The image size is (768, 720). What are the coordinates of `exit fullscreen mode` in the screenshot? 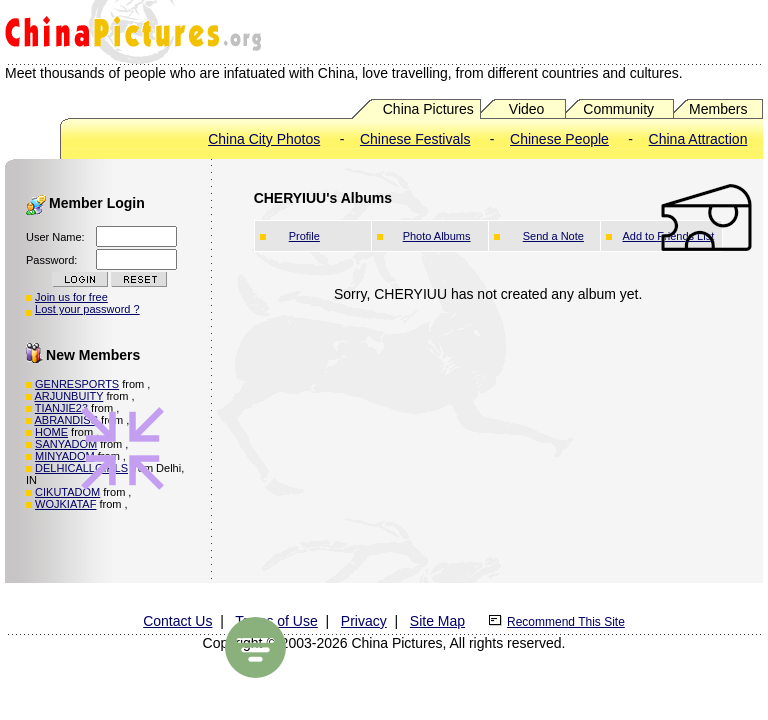 It's located at (122, 448).